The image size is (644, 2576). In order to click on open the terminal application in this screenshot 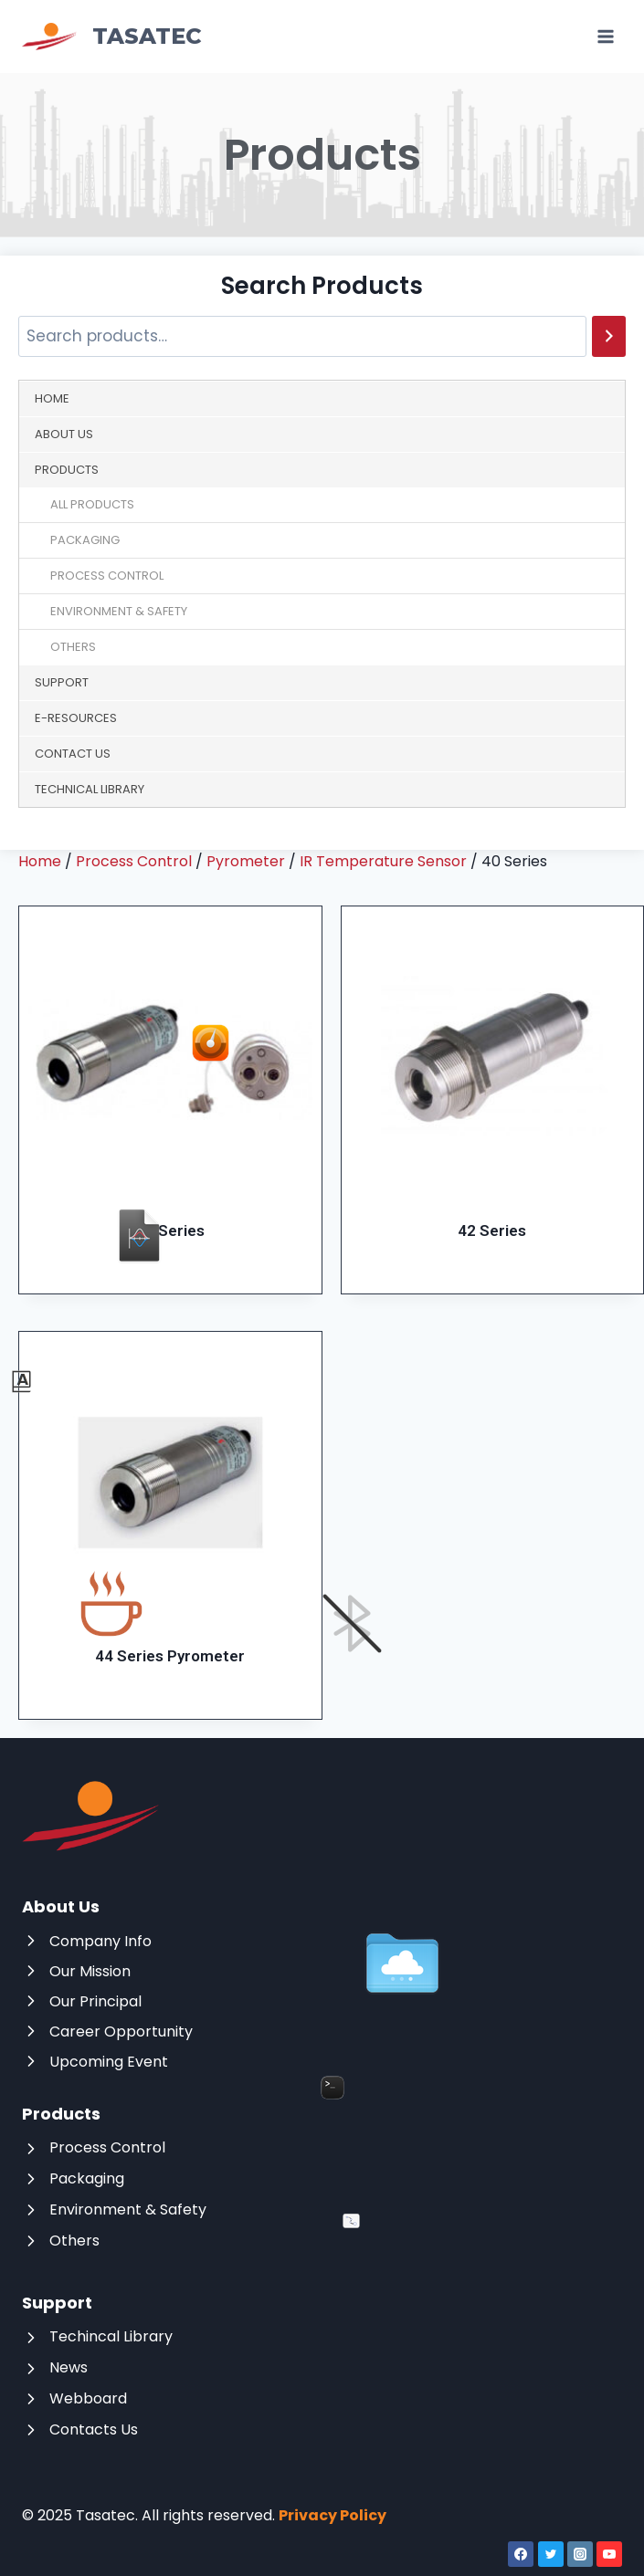, I will do `click(333, 2088)`.